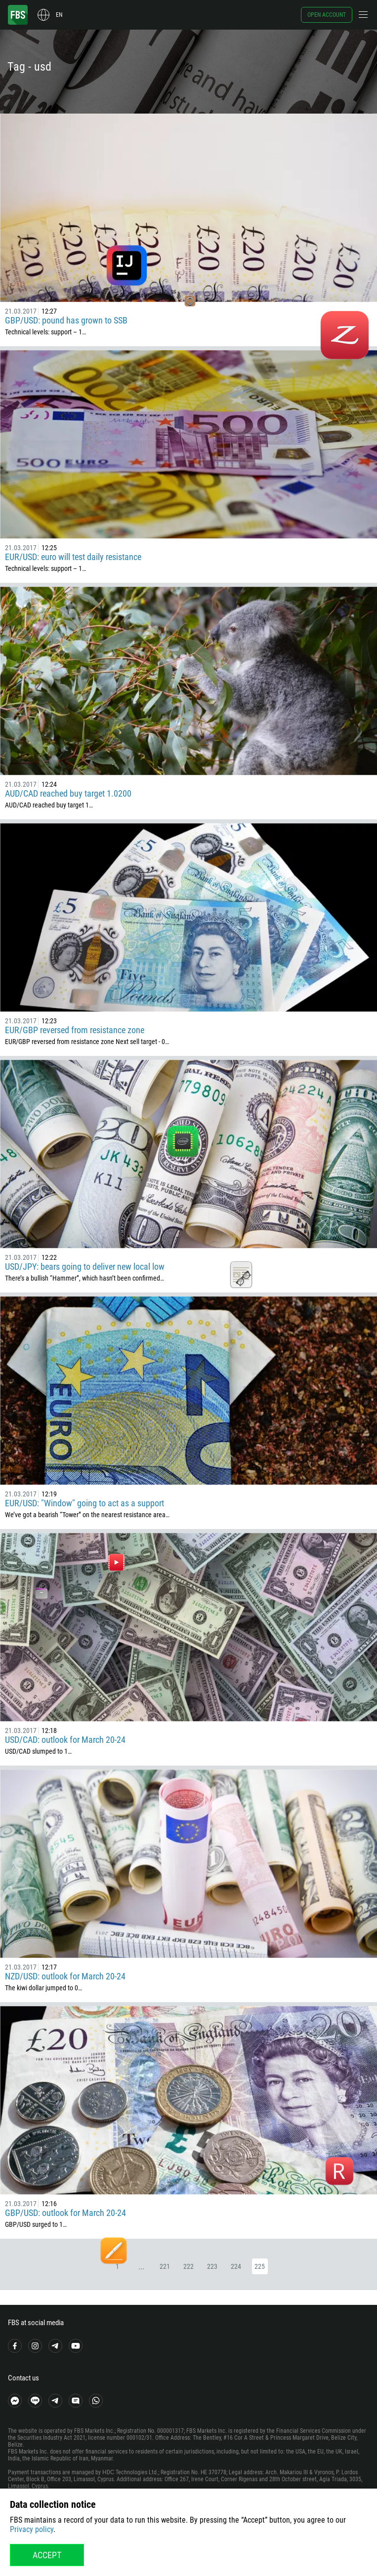 This screenshot has height=2576, width=377. I want to click on open DoorKnocker app, so click(190, 301).